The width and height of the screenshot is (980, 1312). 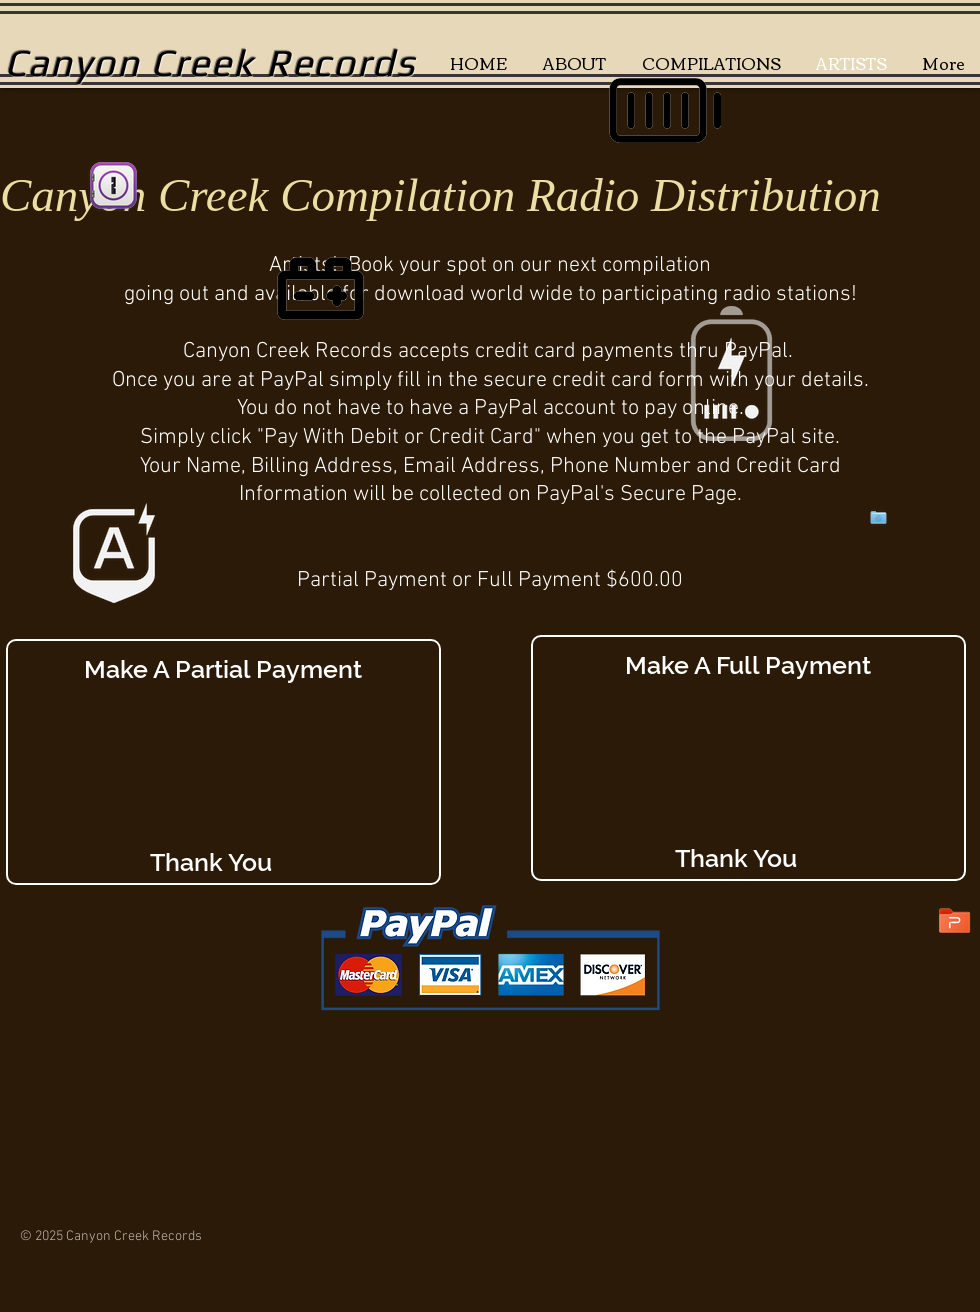 What do you see at coordinates (954, 921) in the screenshot?
I see `open folder containing WPS presentation files` at bounding box center [954, 921].